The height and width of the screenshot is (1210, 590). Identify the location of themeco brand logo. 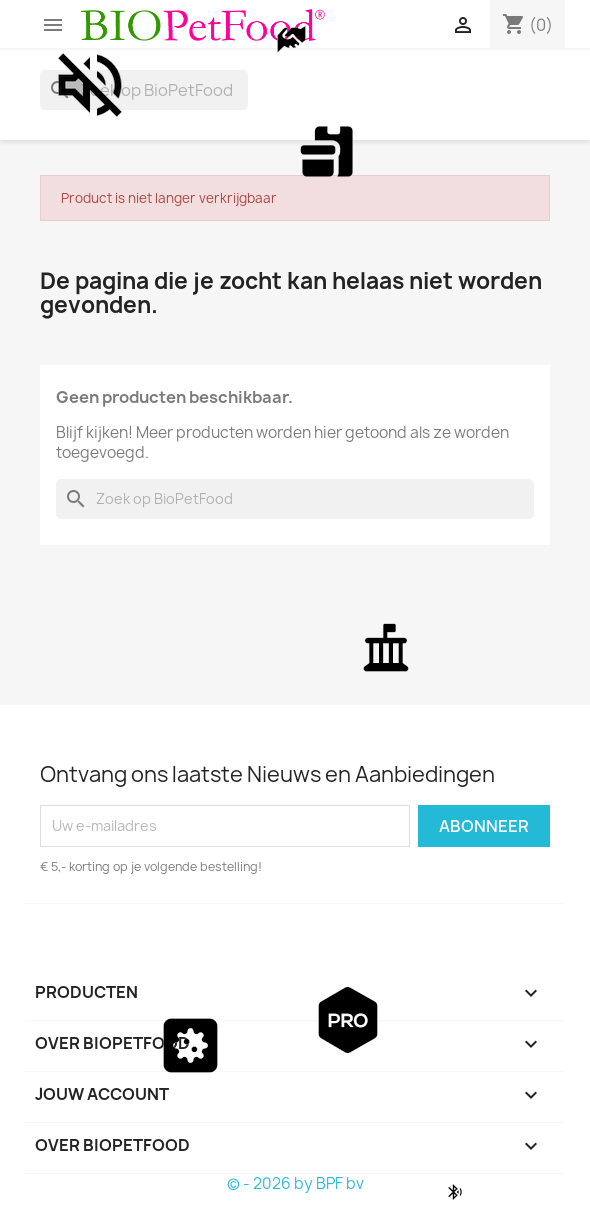
(348, 1020).